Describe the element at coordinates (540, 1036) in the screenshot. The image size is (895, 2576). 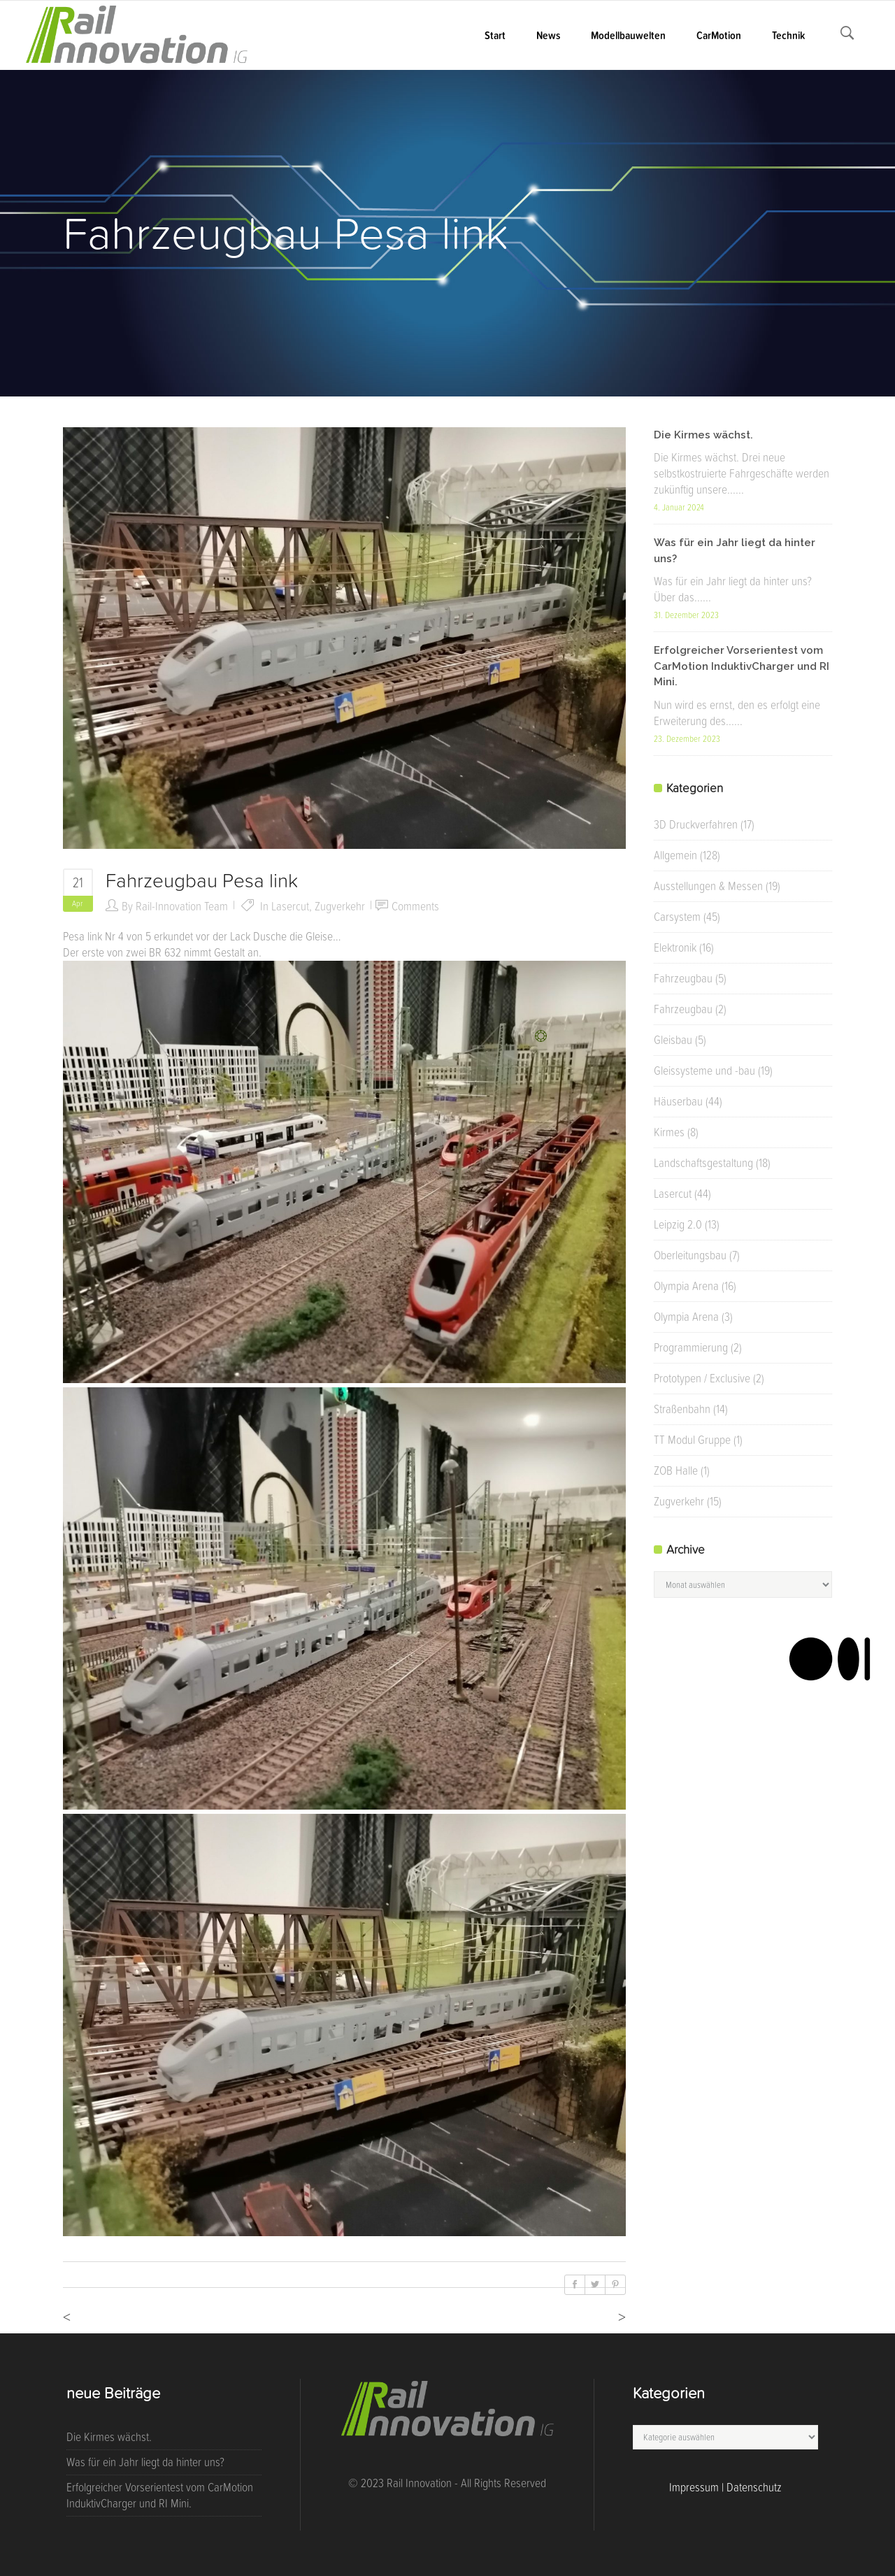
I see `access casino or gambling features` at that location.